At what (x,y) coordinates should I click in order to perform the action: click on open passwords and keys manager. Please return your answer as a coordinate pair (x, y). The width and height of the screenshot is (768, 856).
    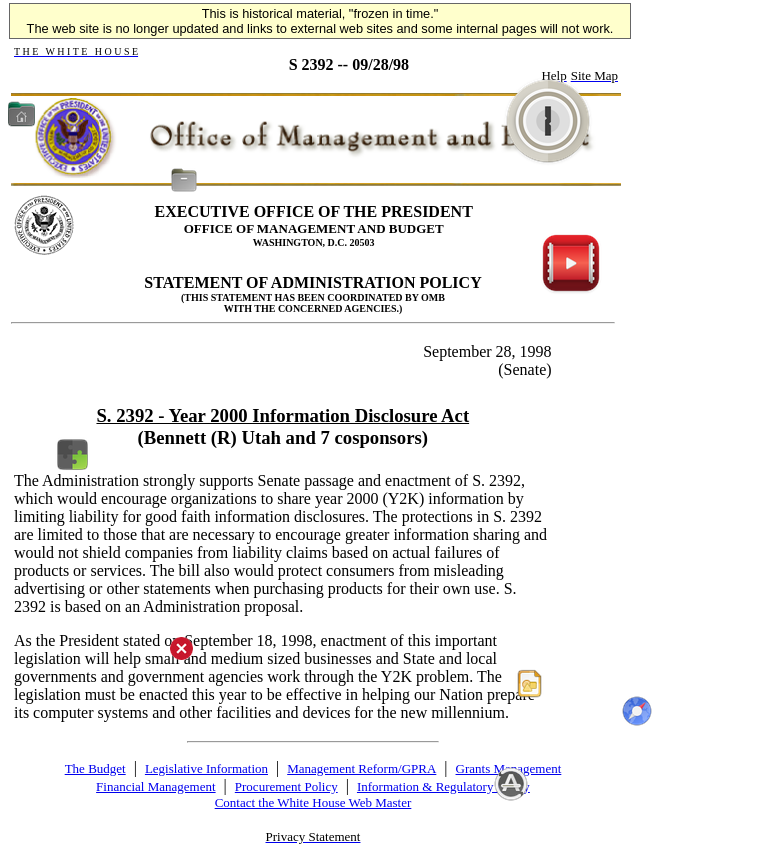
    Looking at the image, I should click on (548, 121).